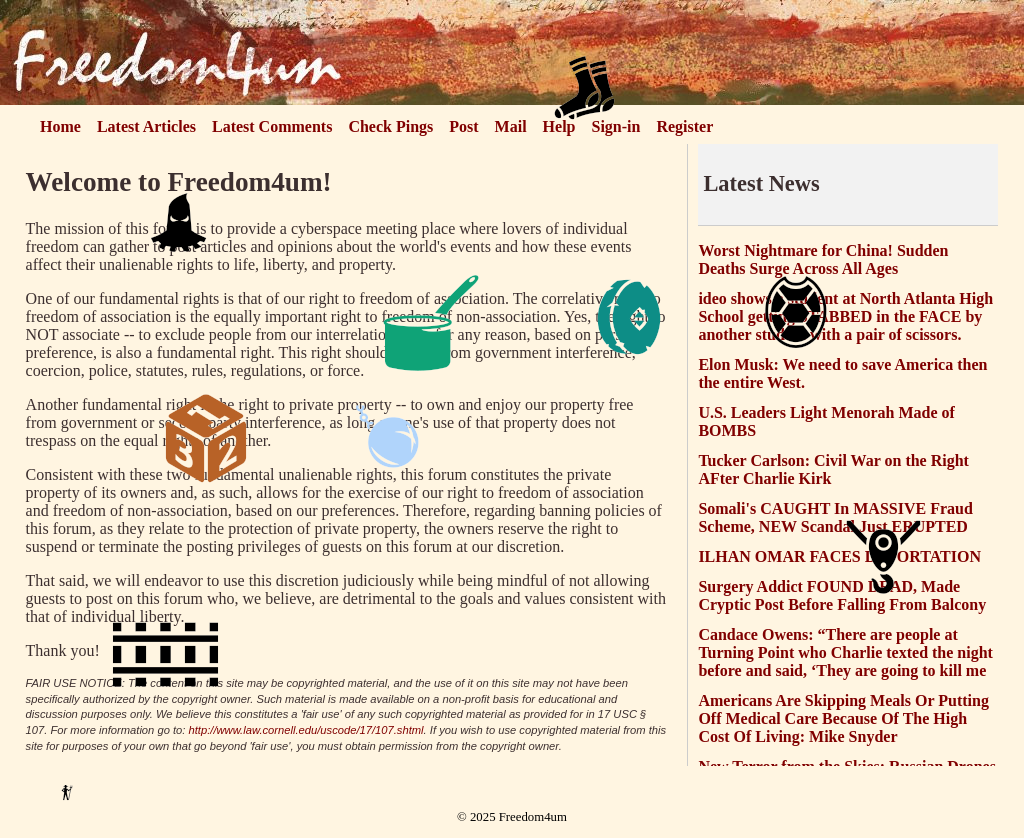 This screenshot has width=1024, height=838. Describe the element at coordinates (795, 312) in the screenshot. I see `equip turtle shell armor or shield` at that location.